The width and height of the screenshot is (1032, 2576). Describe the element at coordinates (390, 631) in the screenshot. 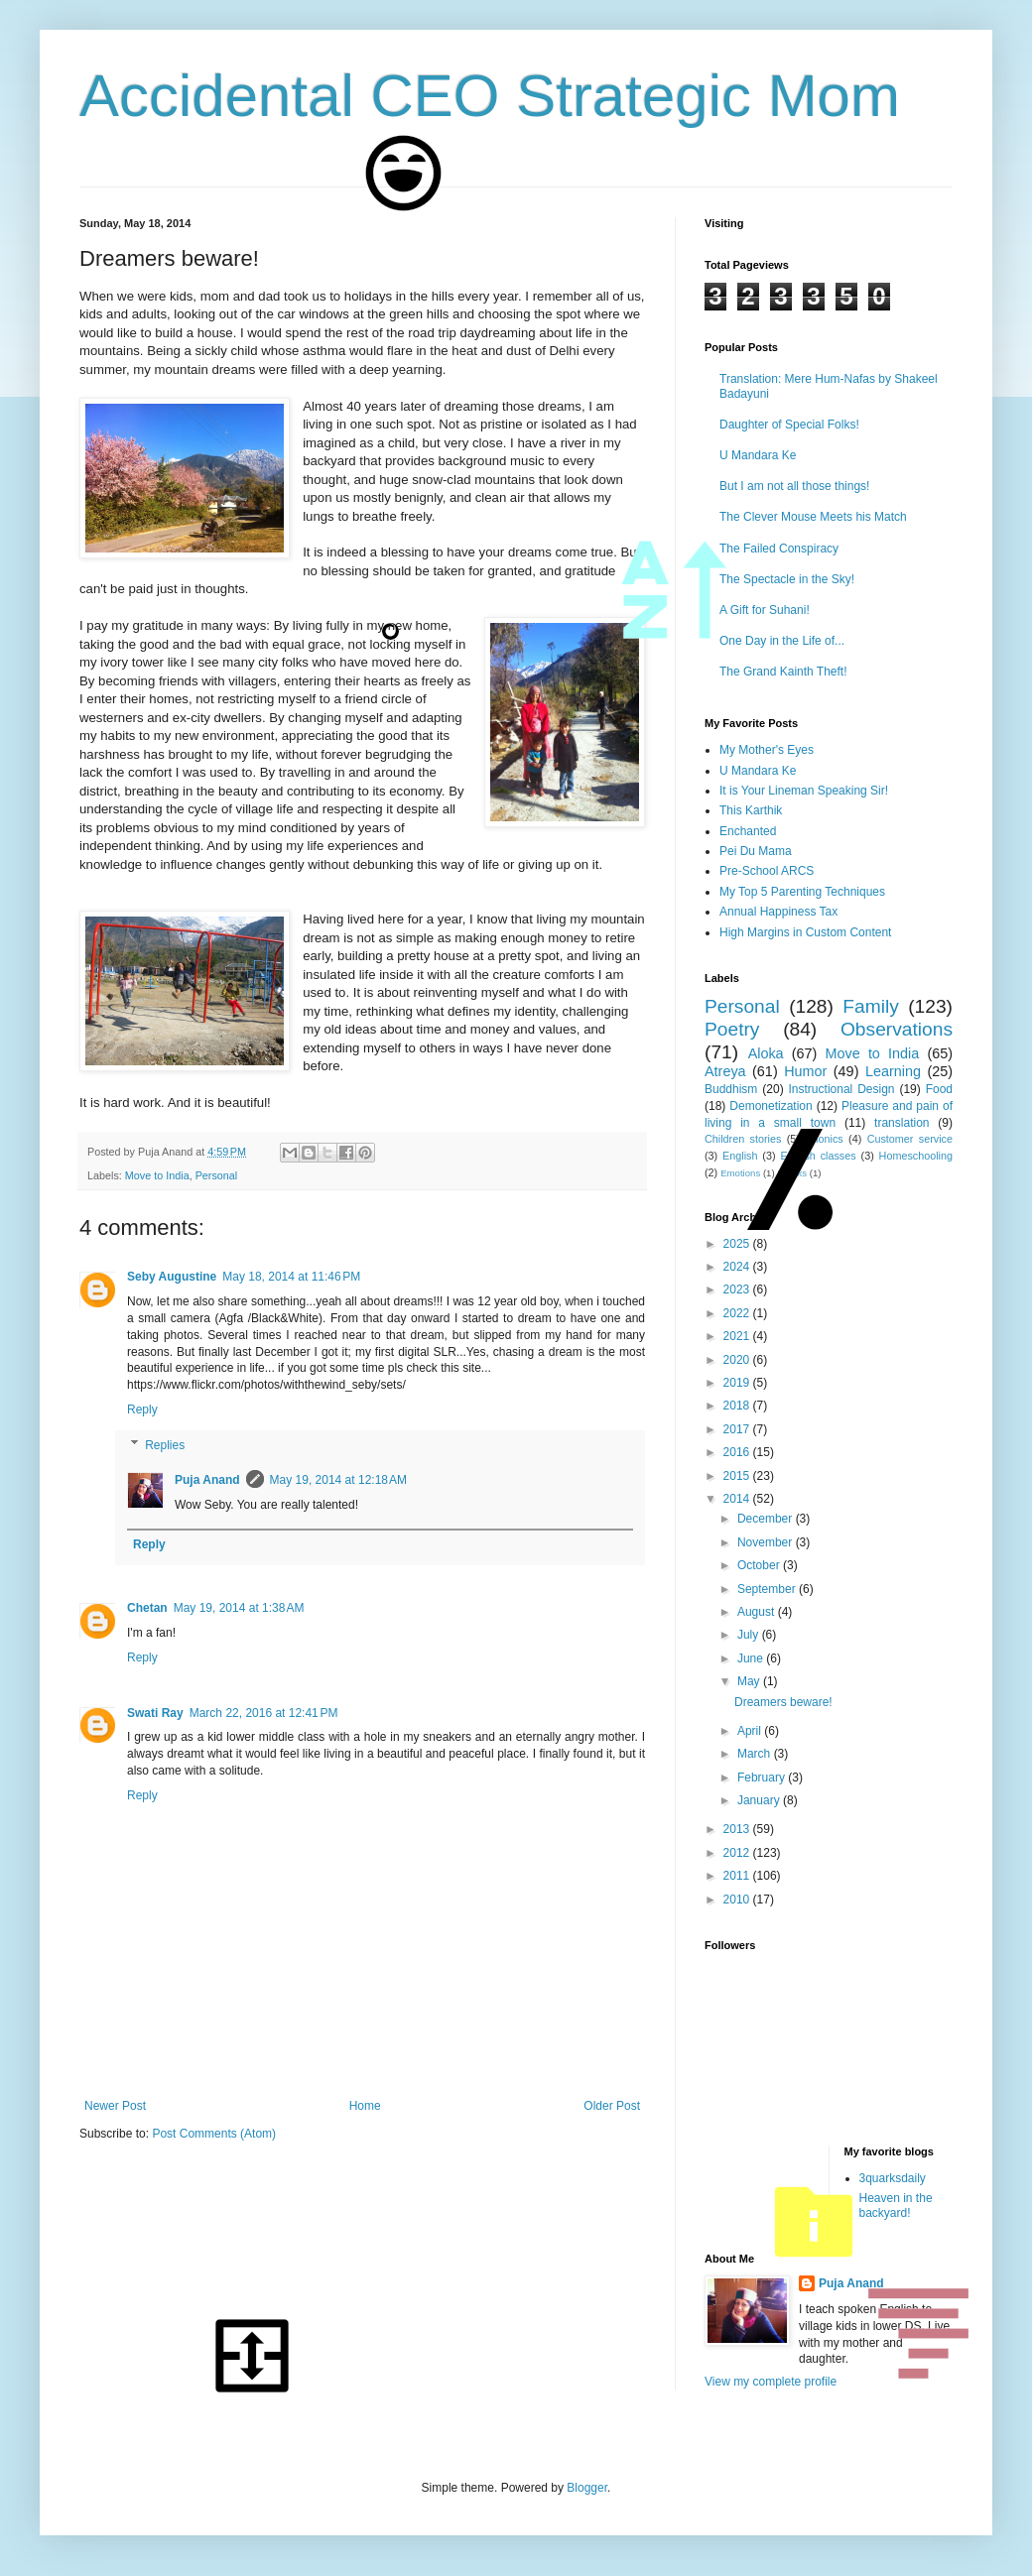

I see `singlestore database service` at that location.